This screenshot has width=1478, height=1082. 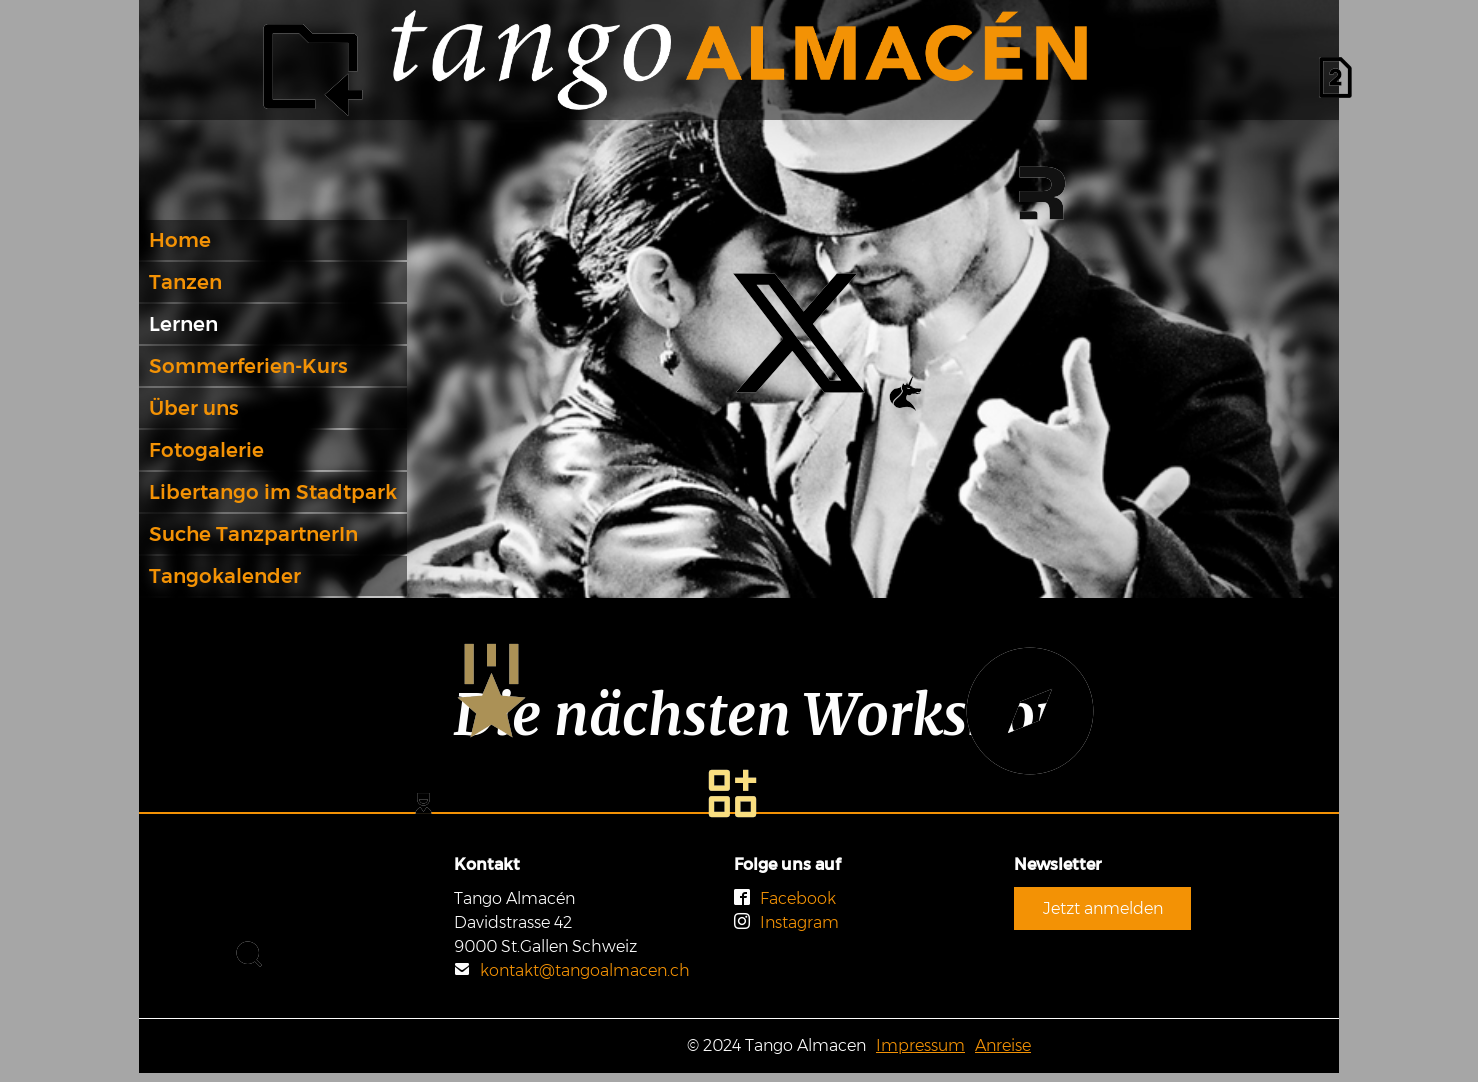 What do you see at coordinates (1335, 77) in the screenshot?
I see `indicates SIM card 2 is active` at bounding box center [1335, 77].